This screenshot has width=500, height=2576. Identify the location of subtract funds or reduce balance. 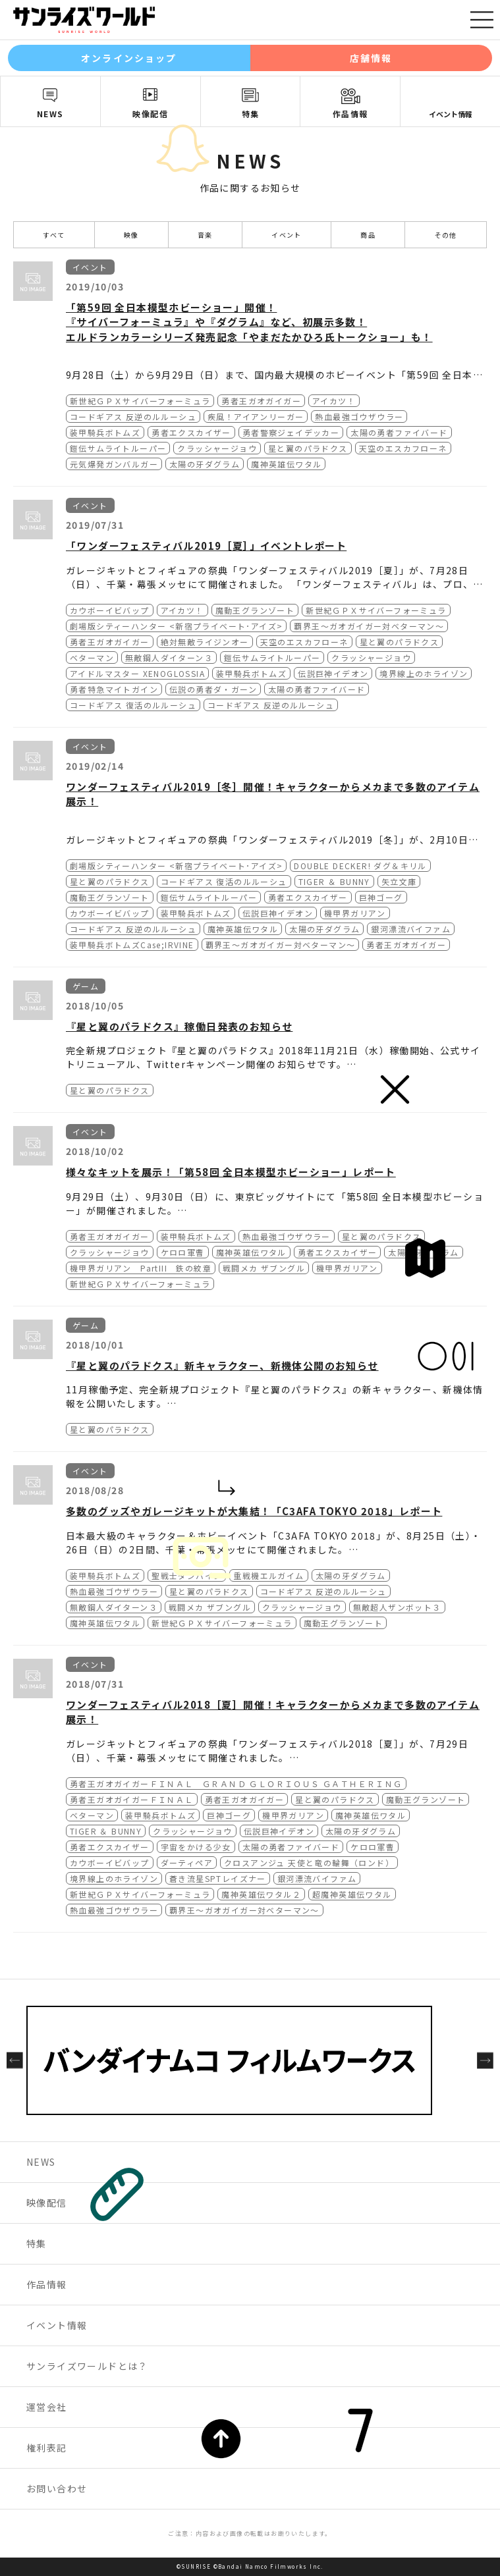
(200, 1556).